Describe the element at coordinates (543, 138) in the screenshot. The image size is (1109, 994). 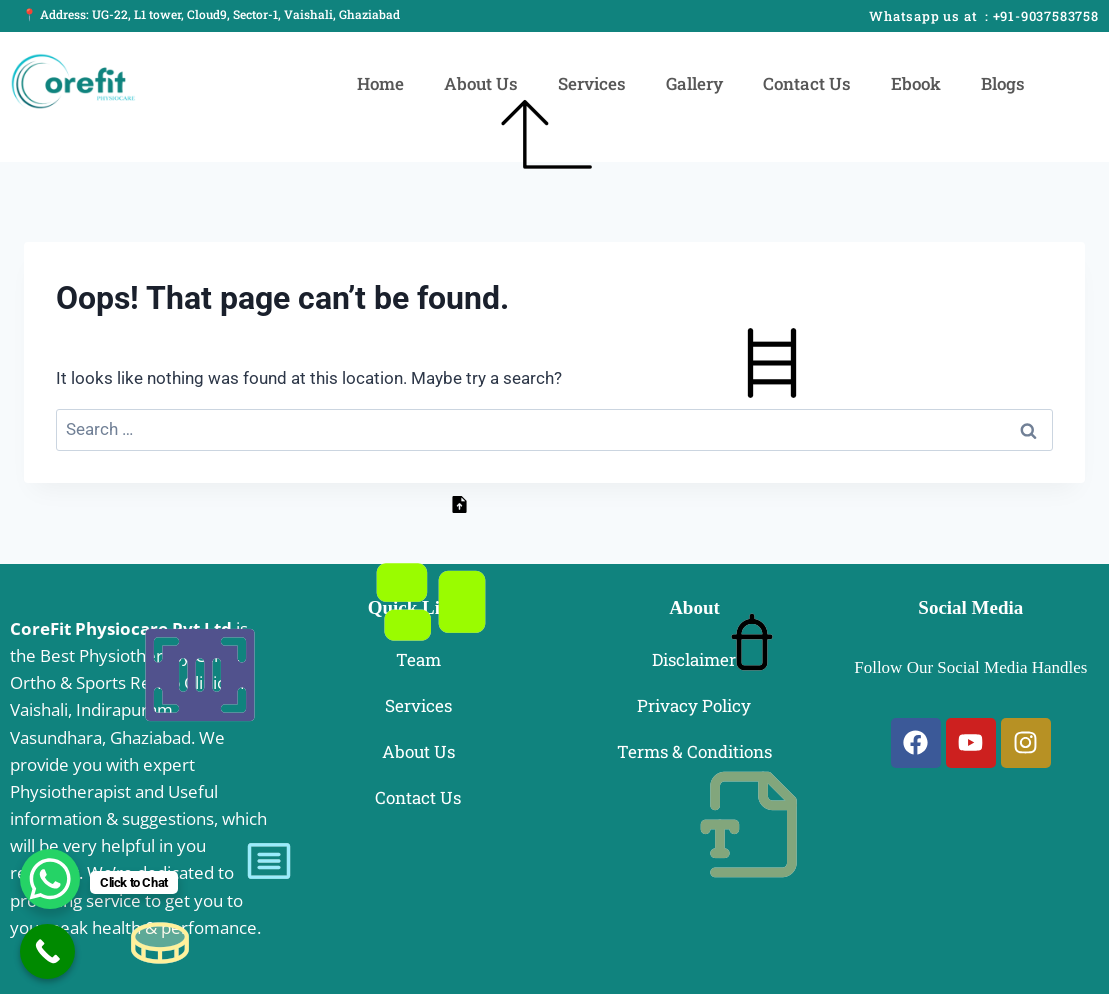
I see `go back and return to top` at that location.